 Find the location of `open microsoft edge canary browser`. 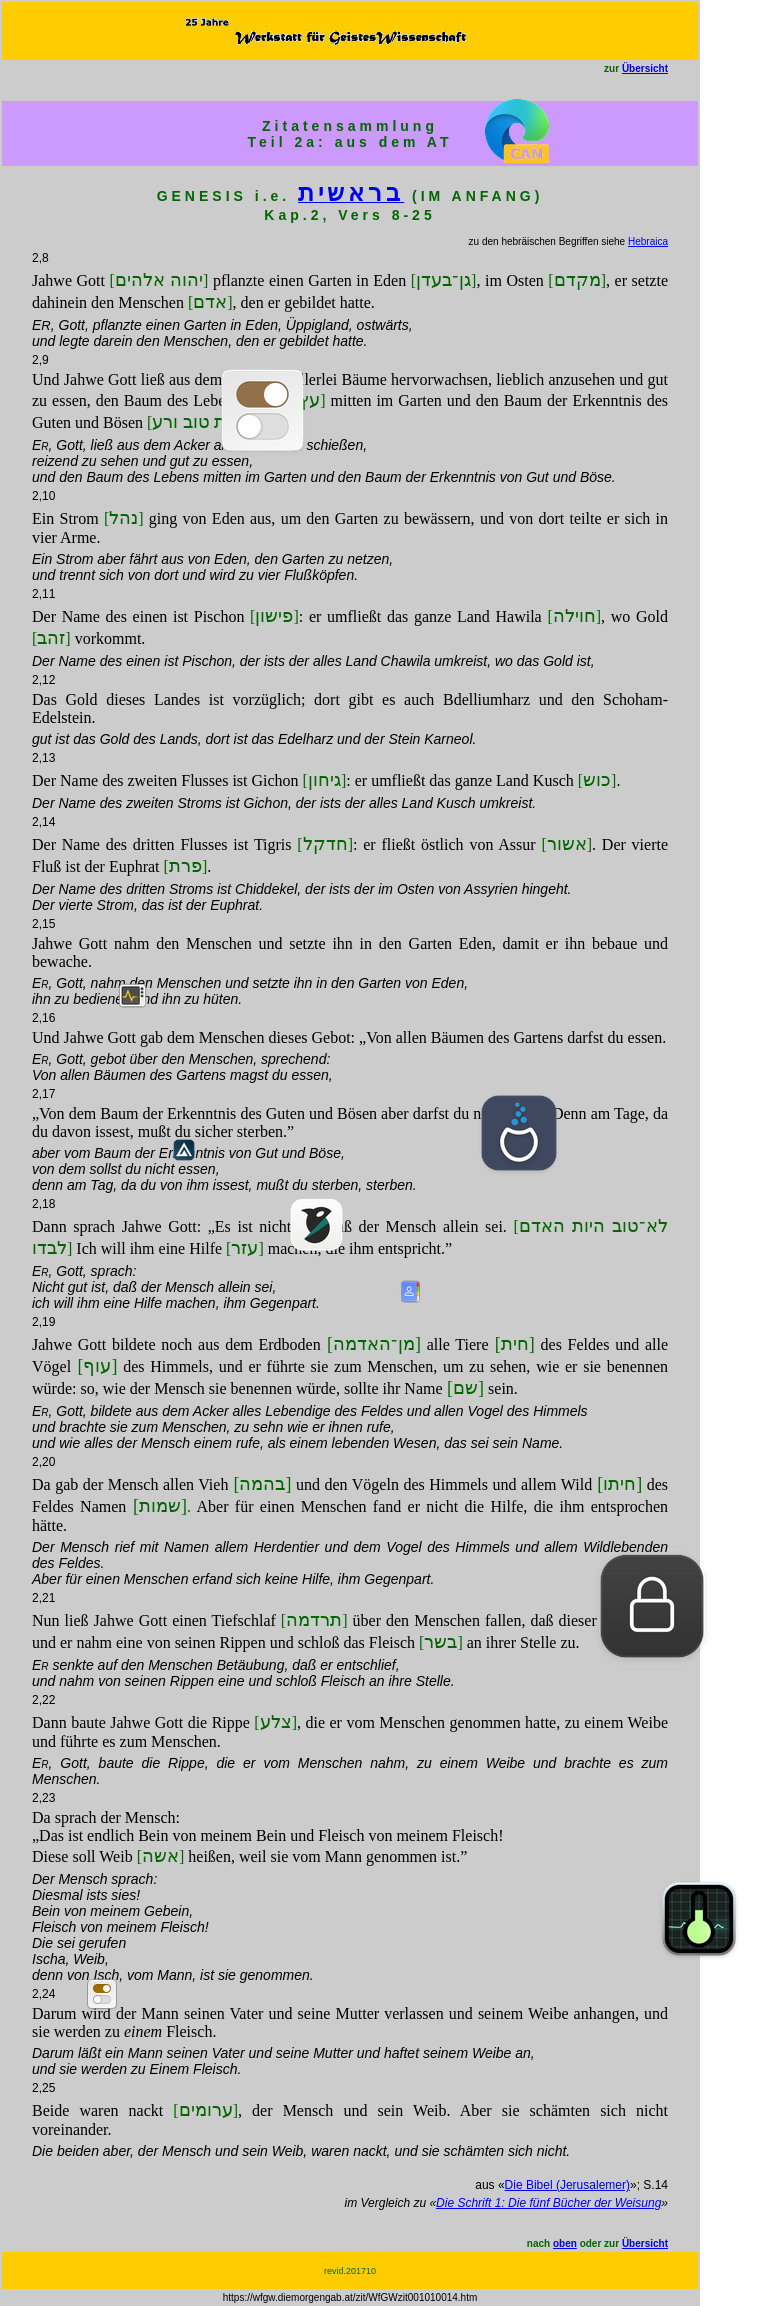

open microsoft edge canary browser is located at coordinates (517, 131).